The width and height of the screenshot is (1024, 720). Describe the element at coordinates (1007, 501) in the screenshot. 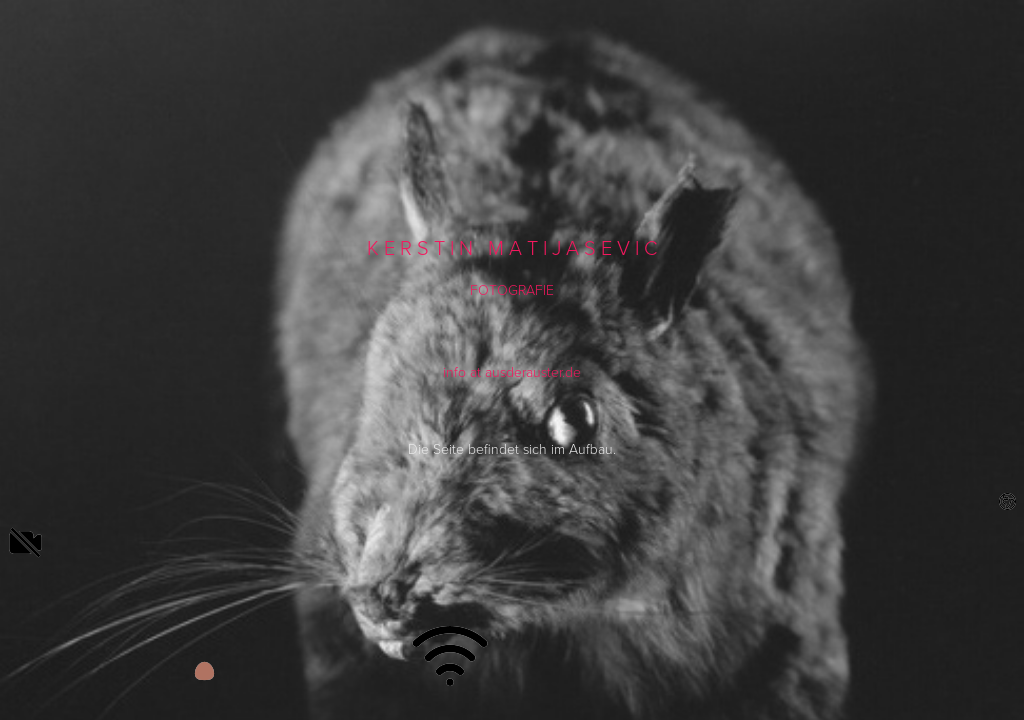

I see `switch to international or regional settings` at that location.